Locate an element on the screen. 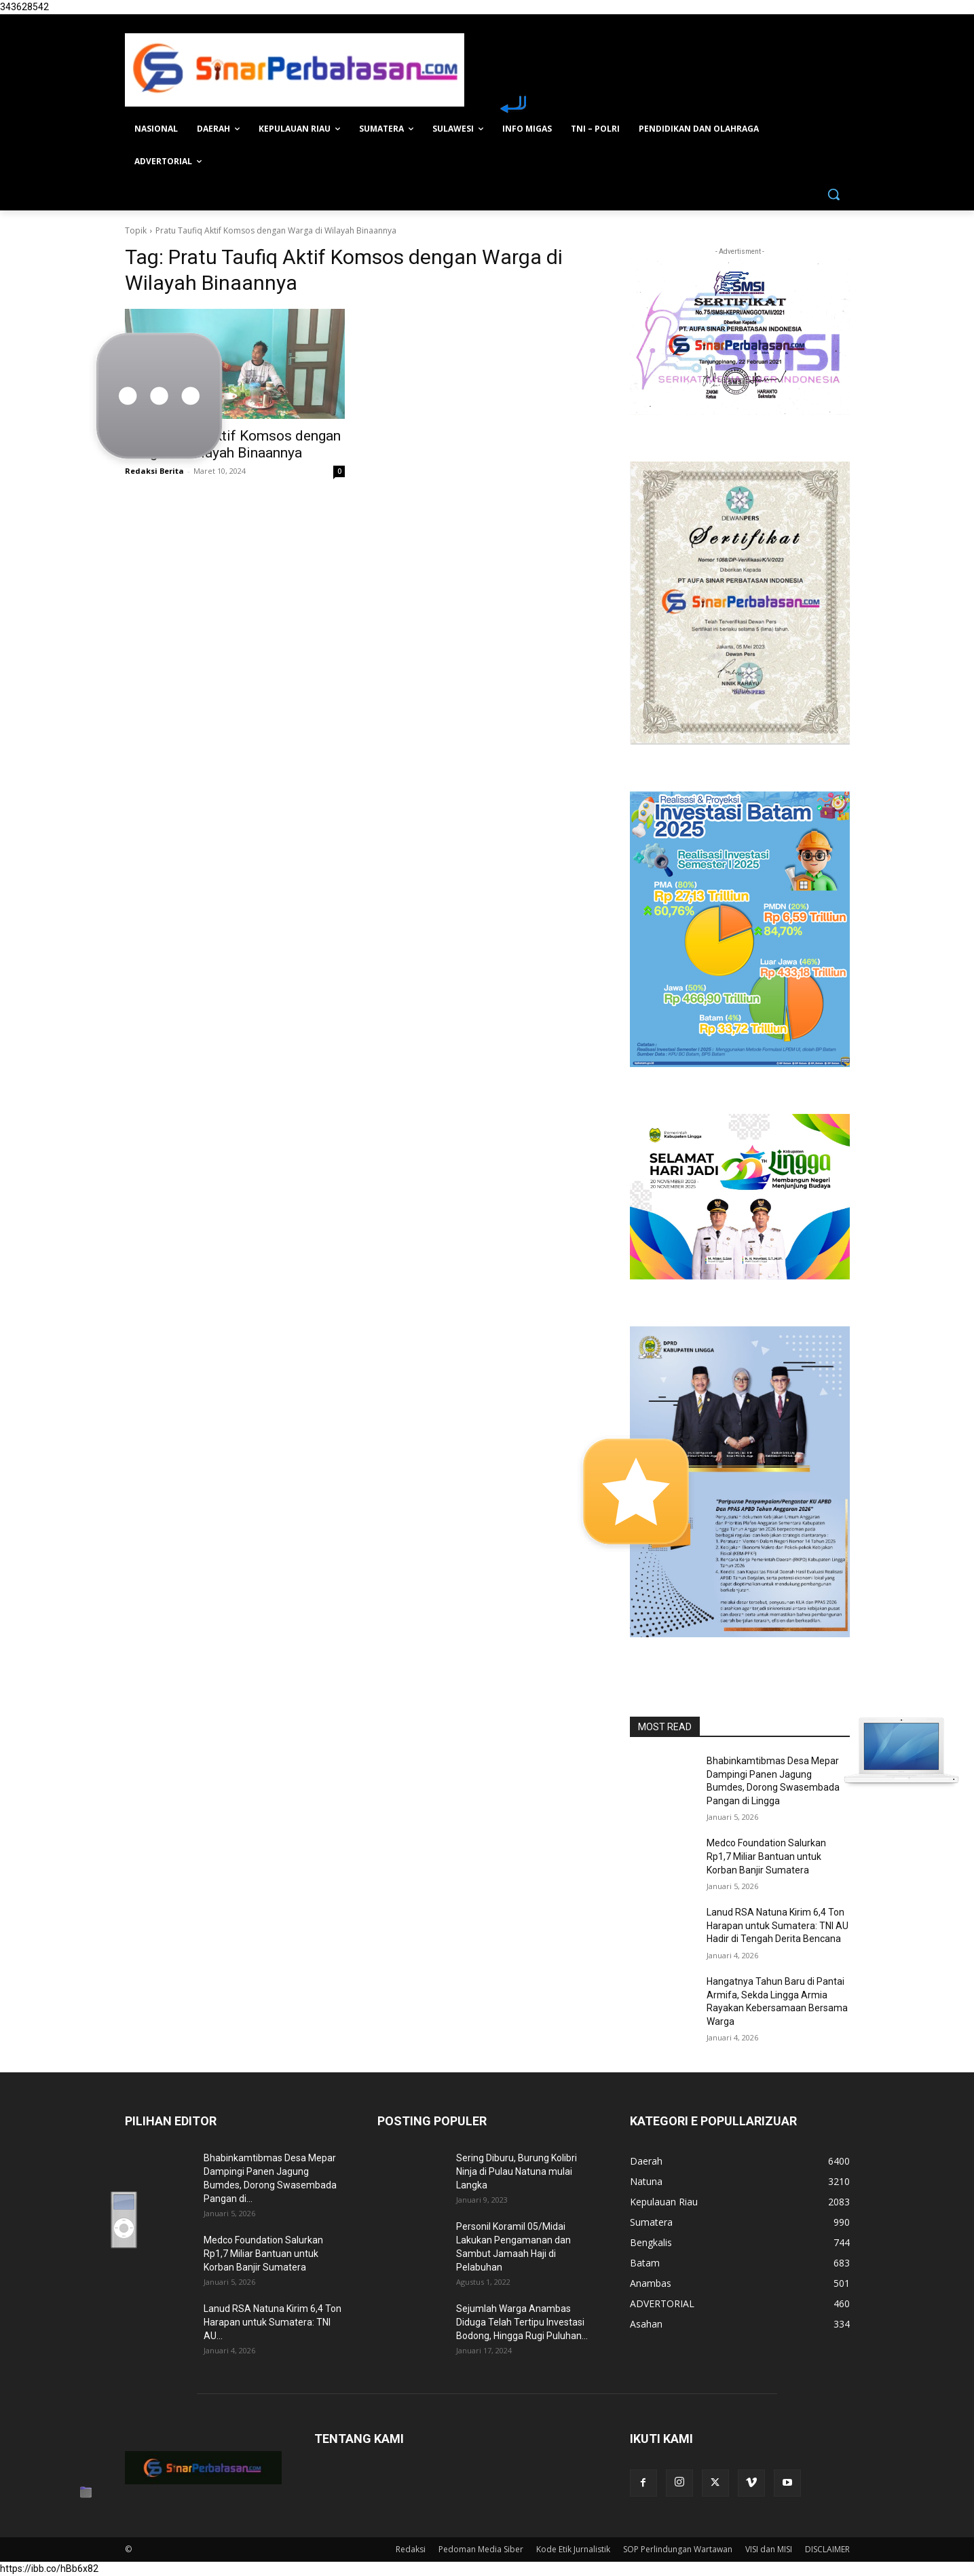 This screenshot has height=2576, width=974. indicates this mac device in system preferences is located at coordinates (901, 1746).